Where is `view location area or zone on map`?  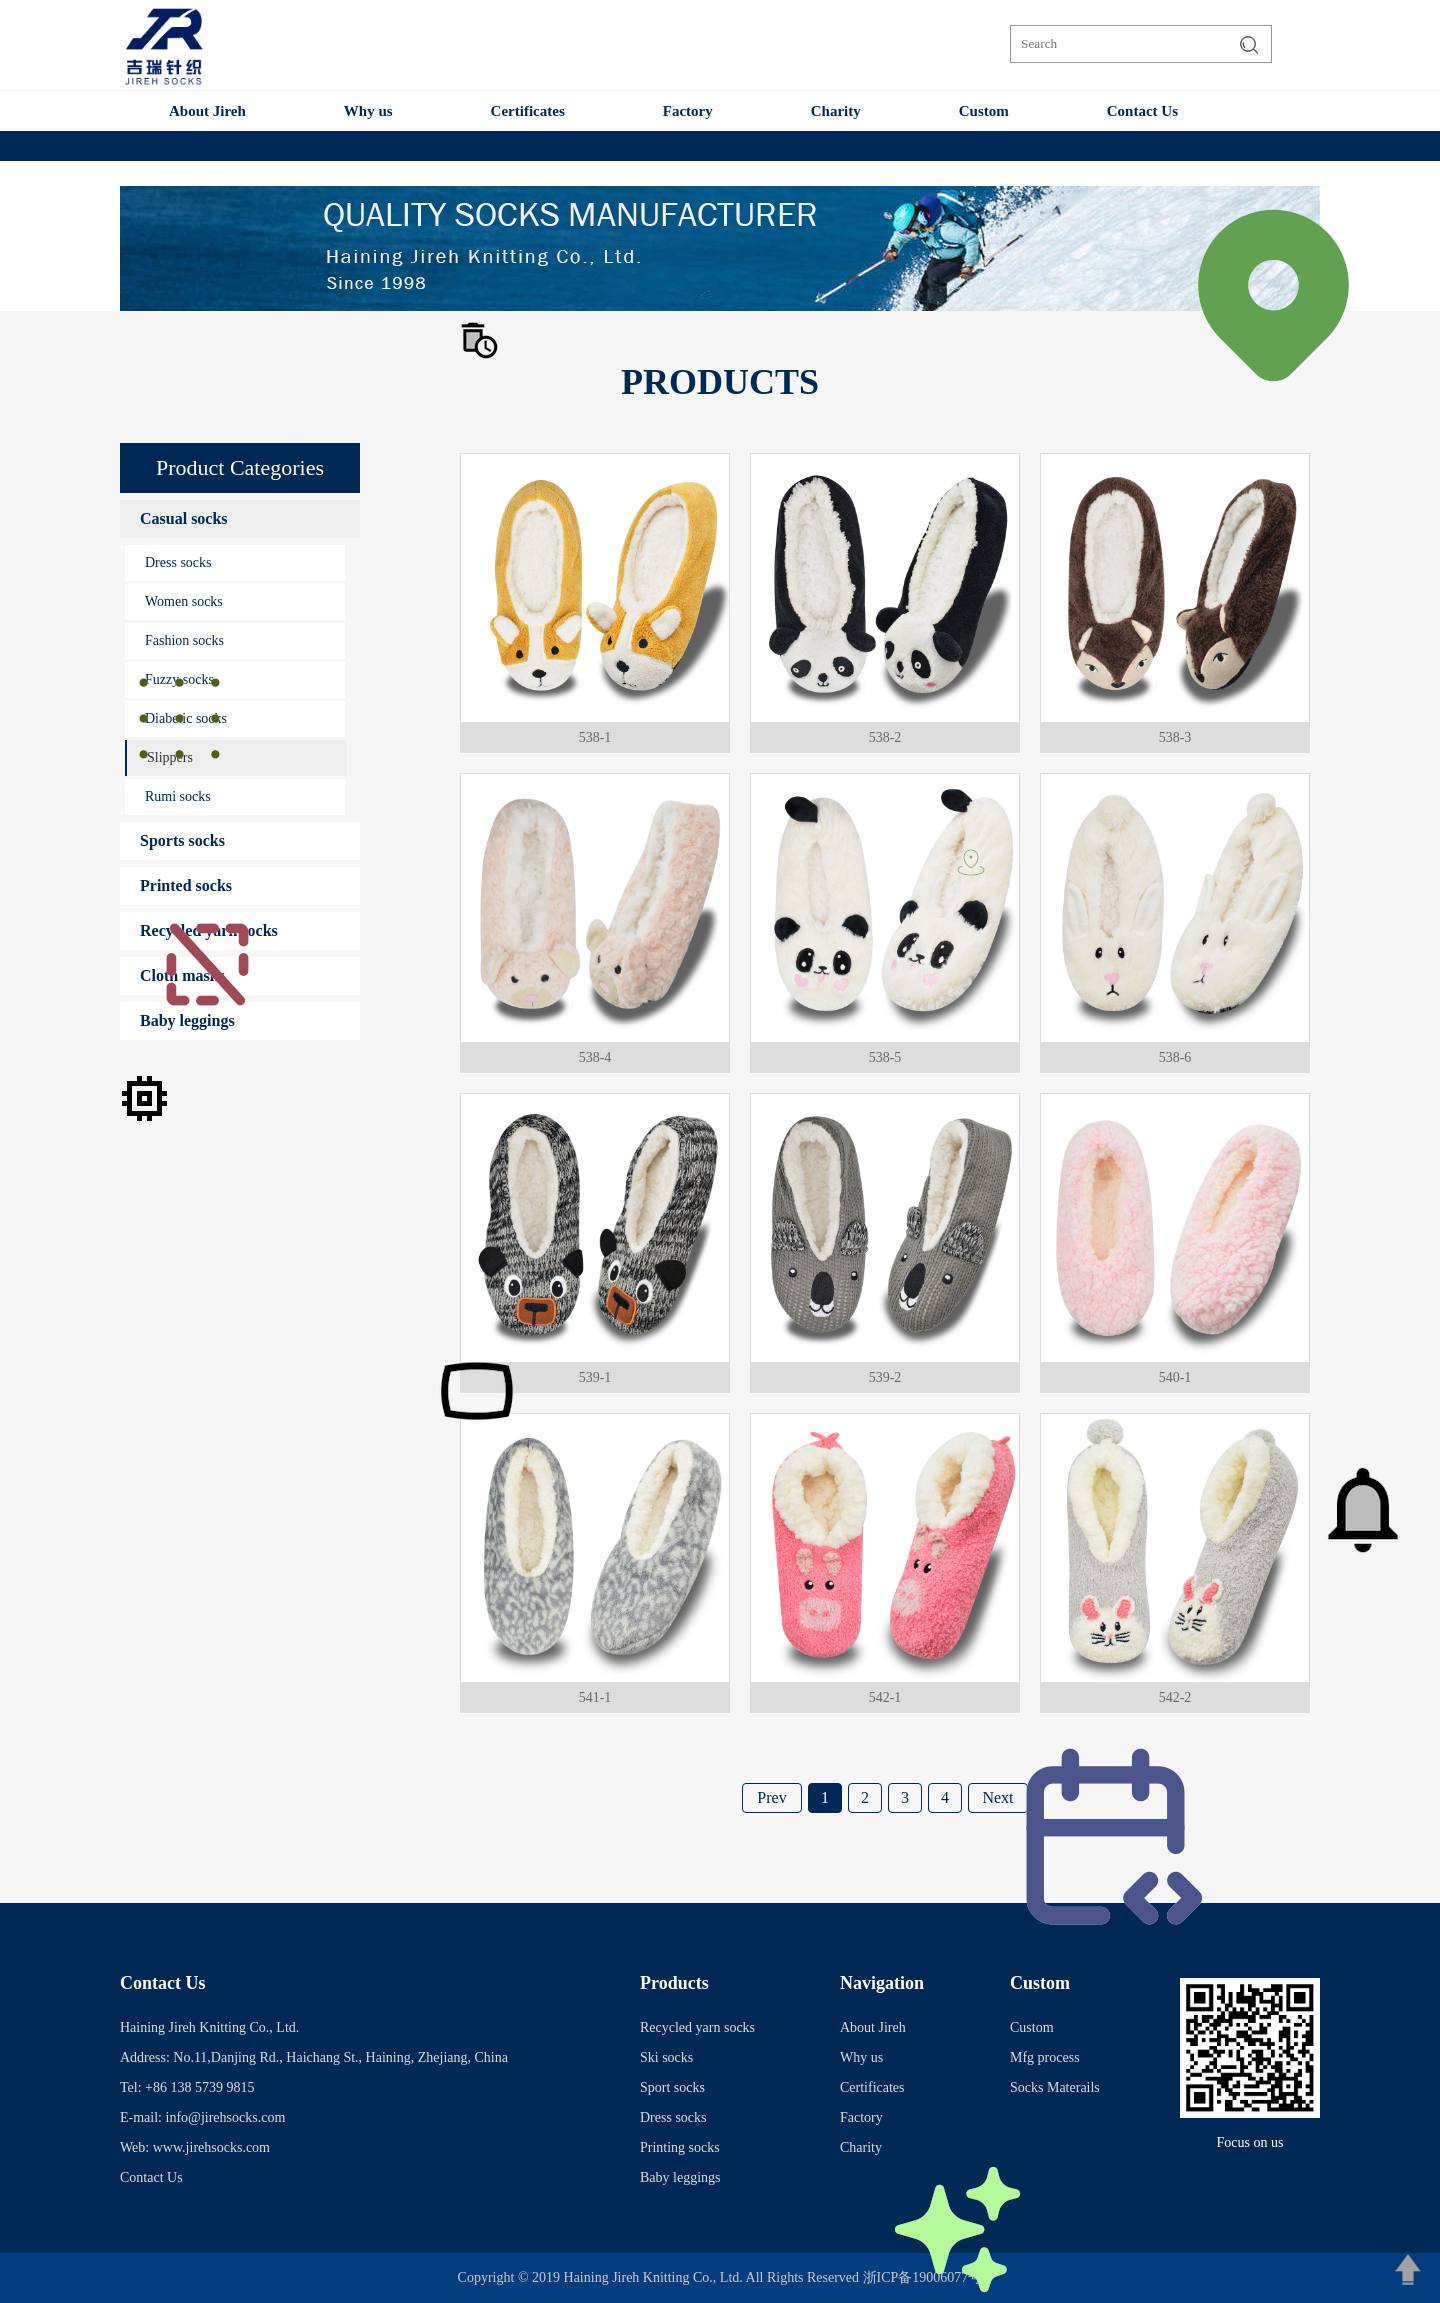 view location area or zone on map is located at coordinates (971, 863).